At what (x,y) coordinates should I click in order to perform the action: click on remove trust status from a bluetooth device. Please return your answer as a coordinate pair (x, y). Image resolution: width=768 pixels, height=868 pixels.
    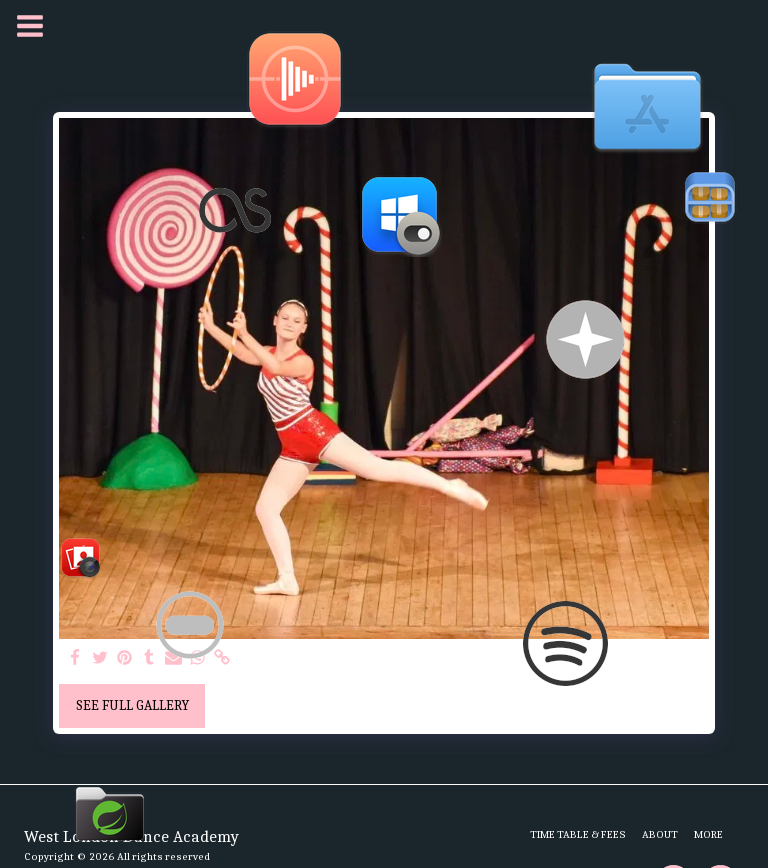
    Looking at the image, I should click on (585, 339).